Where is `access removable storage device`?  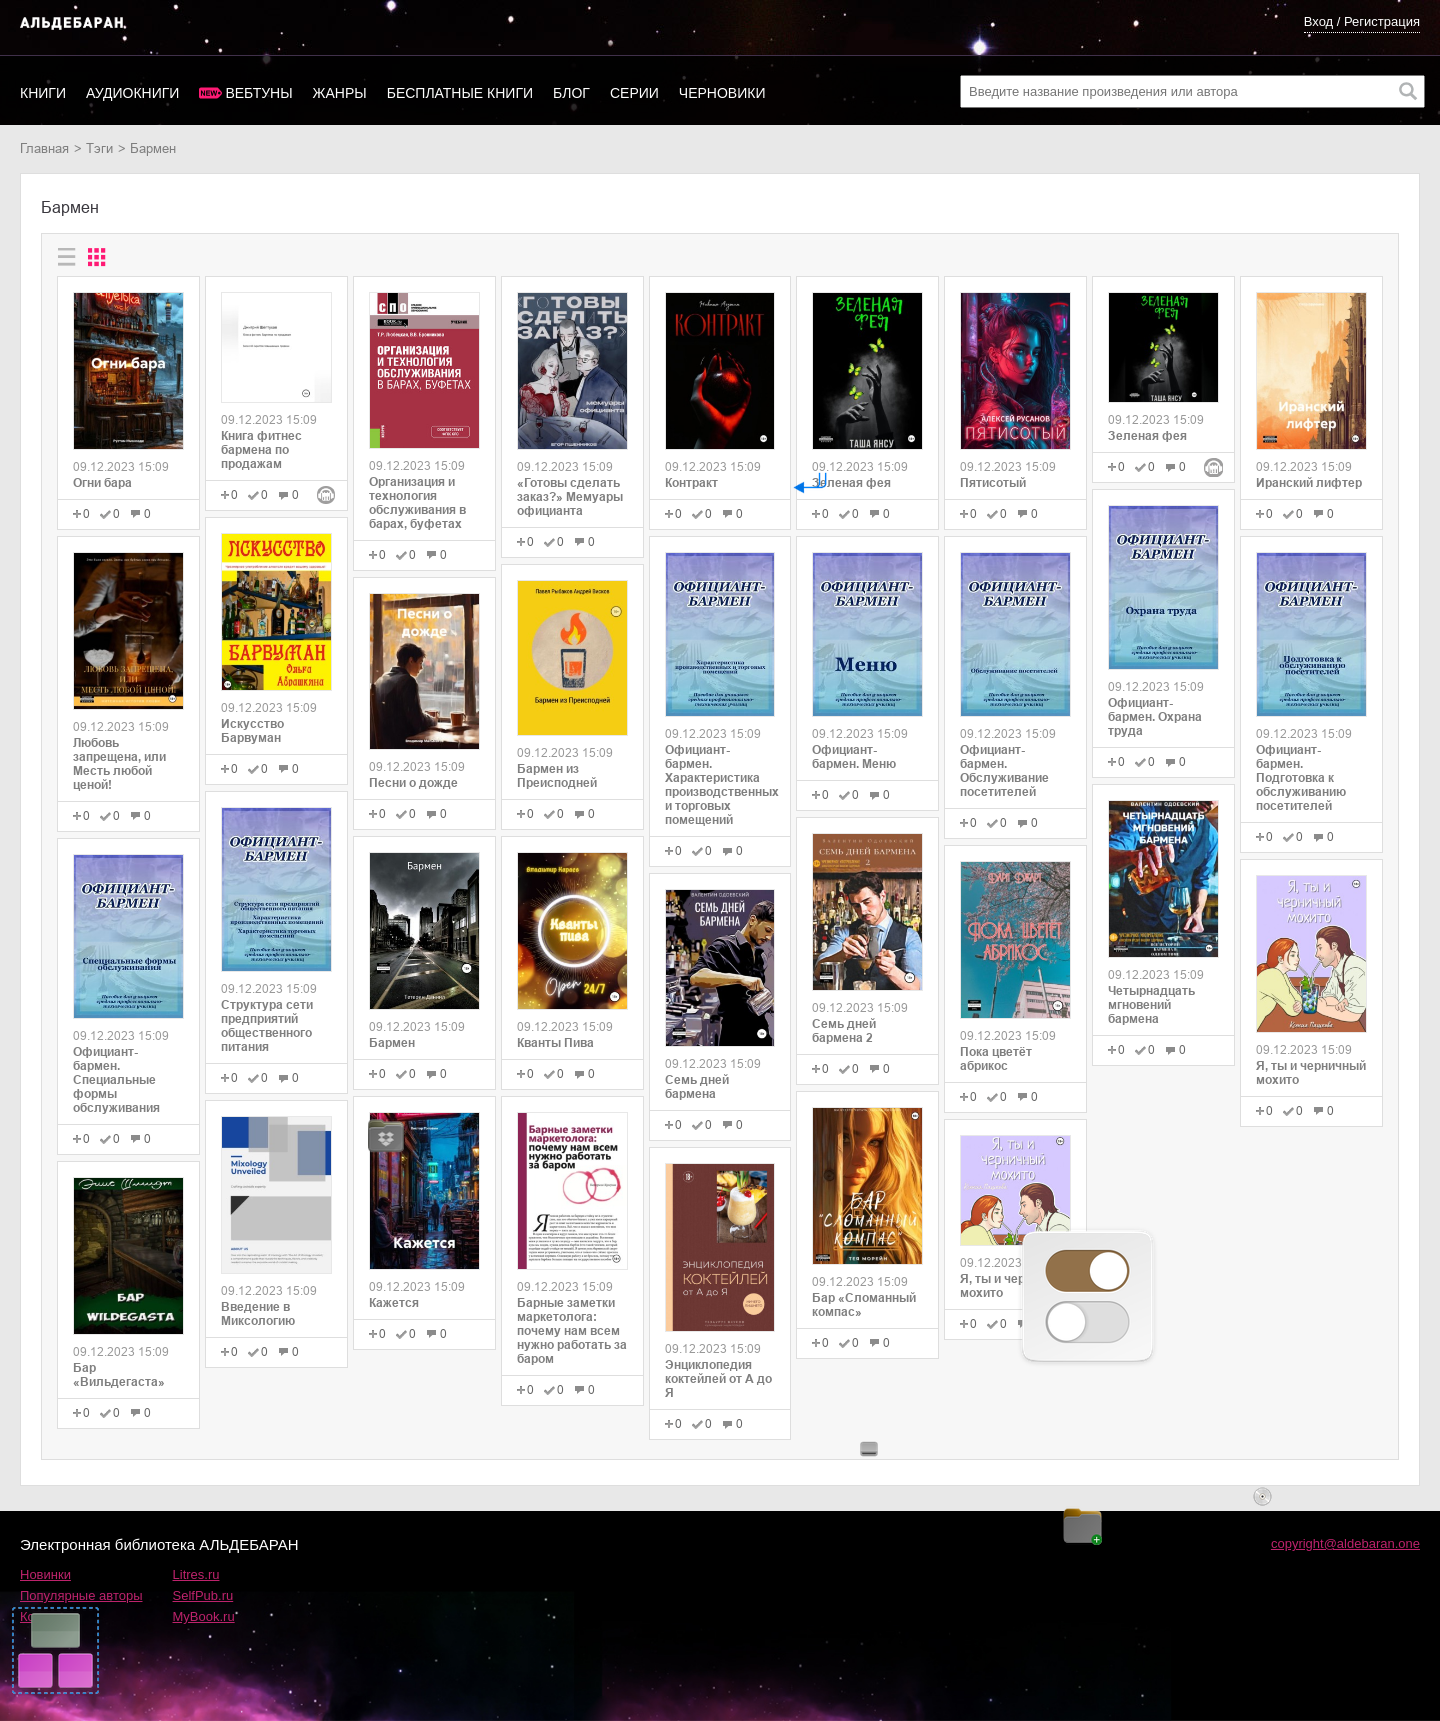
access removable storage device is located at coordinates (869, 1449).